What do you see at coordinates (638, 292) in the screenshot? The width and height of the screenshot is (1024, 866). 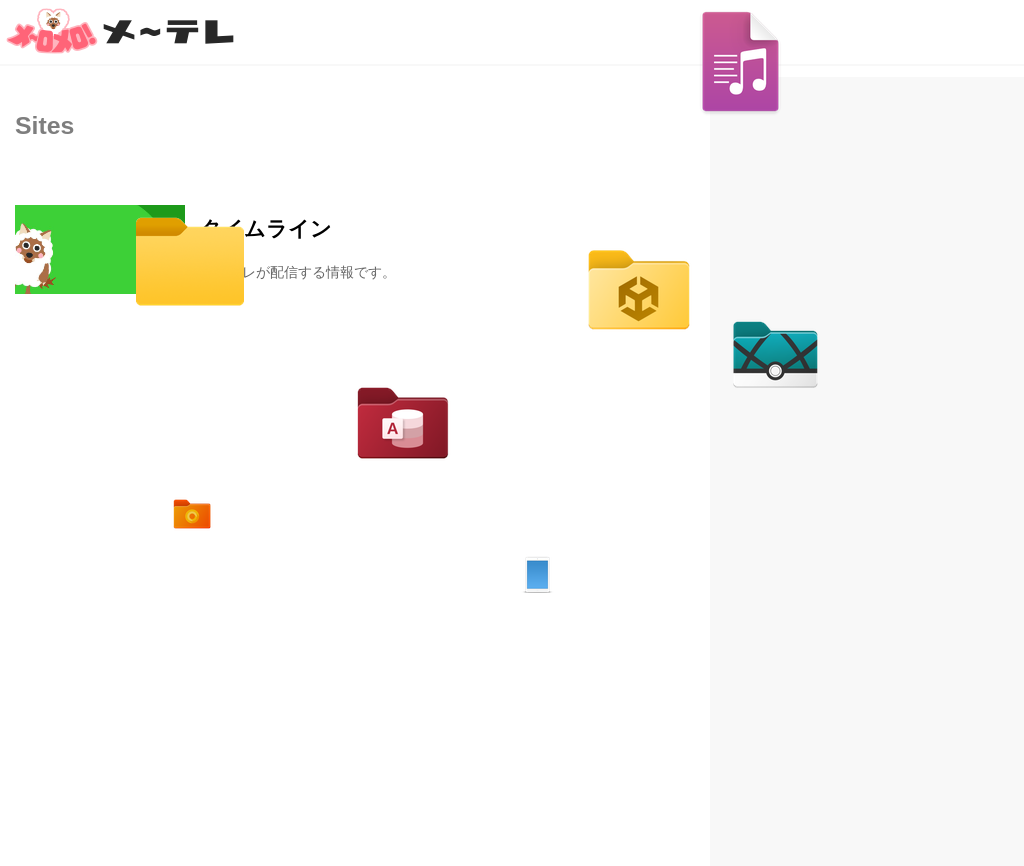 I see `open unity project files folder` at bounding box center [638, 292].